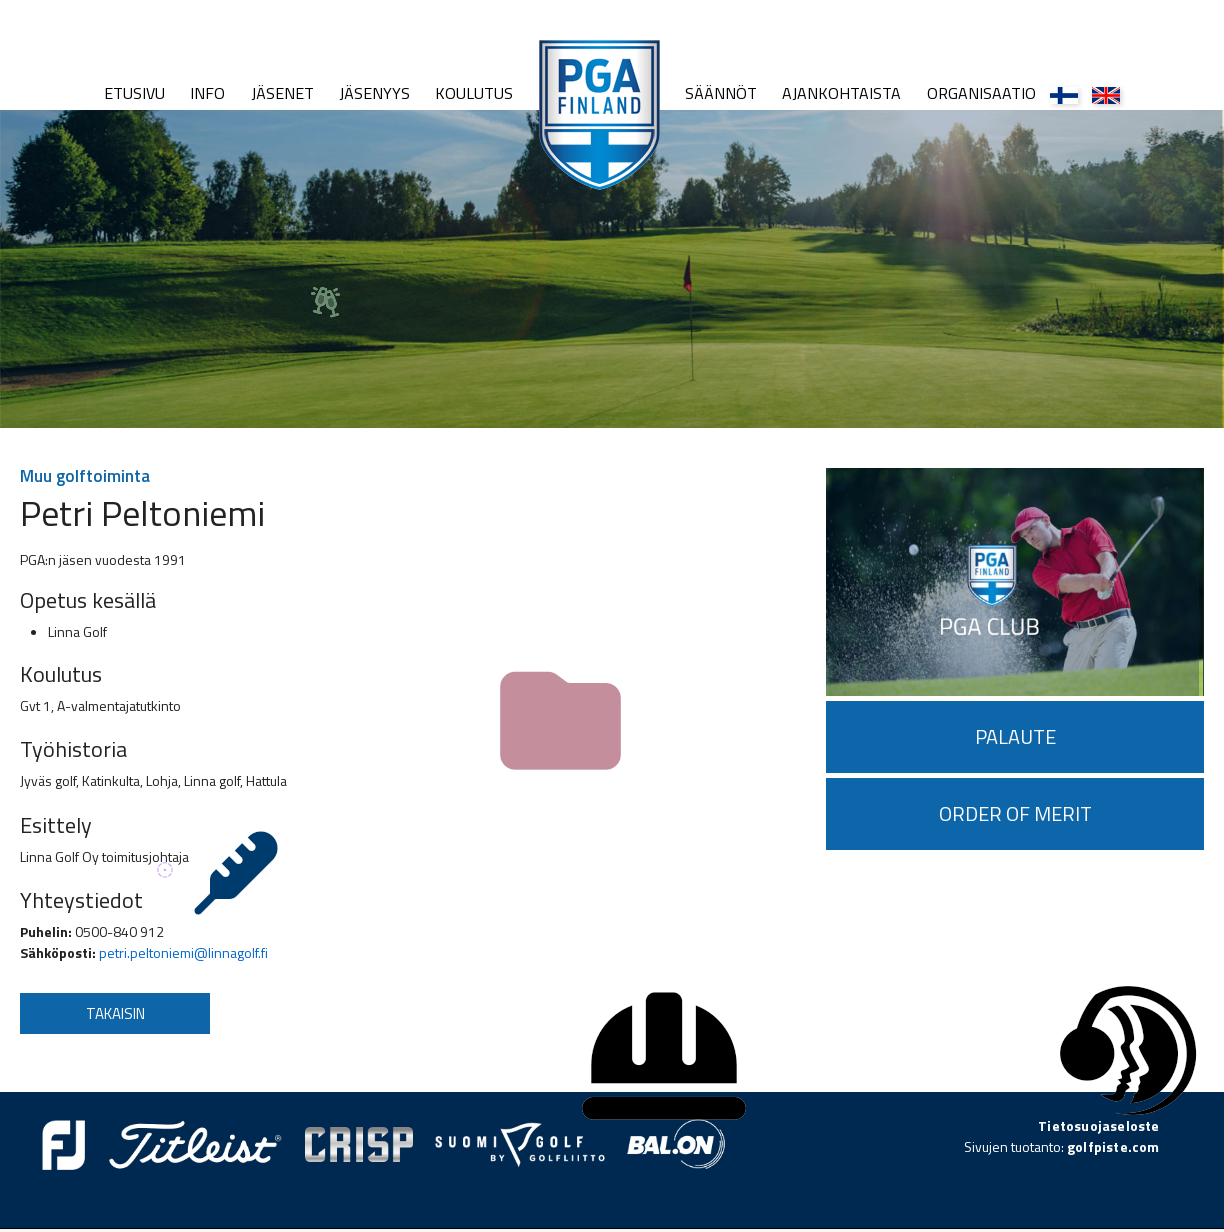 The height and width of the screenshot is (1232, 1224). Describe the element at coordinates (236, 873) in the screenshot. I see `view current temperature` at that location.